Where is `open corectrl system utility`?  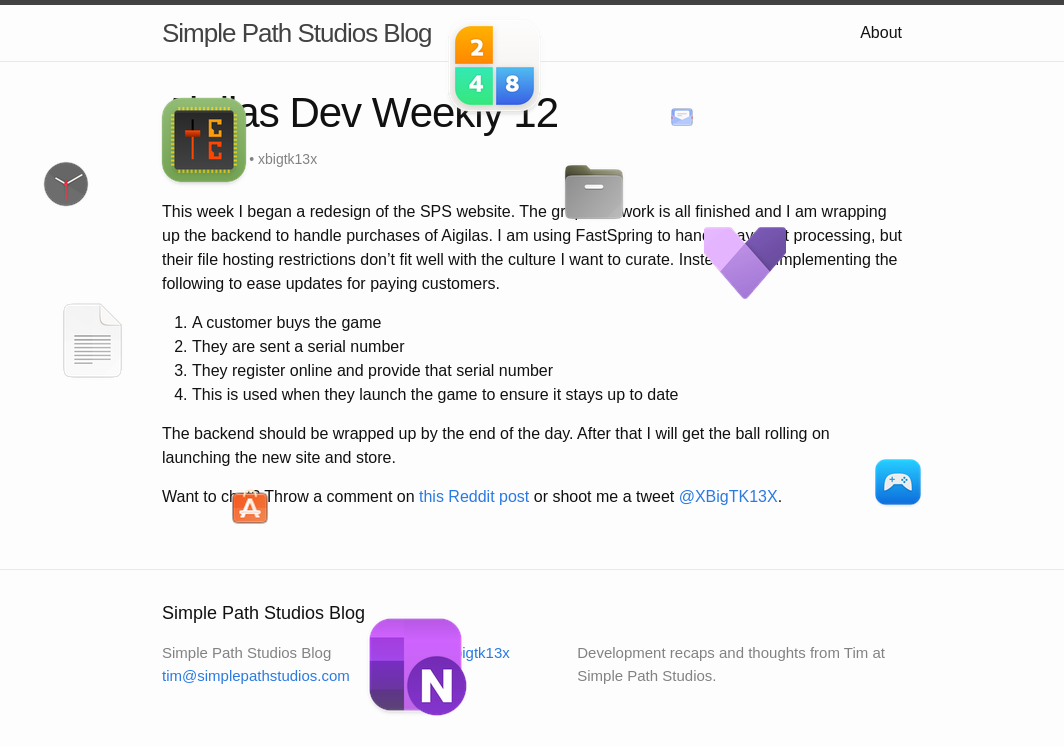
open corectrl system utility is located at coordinates (204, 140).